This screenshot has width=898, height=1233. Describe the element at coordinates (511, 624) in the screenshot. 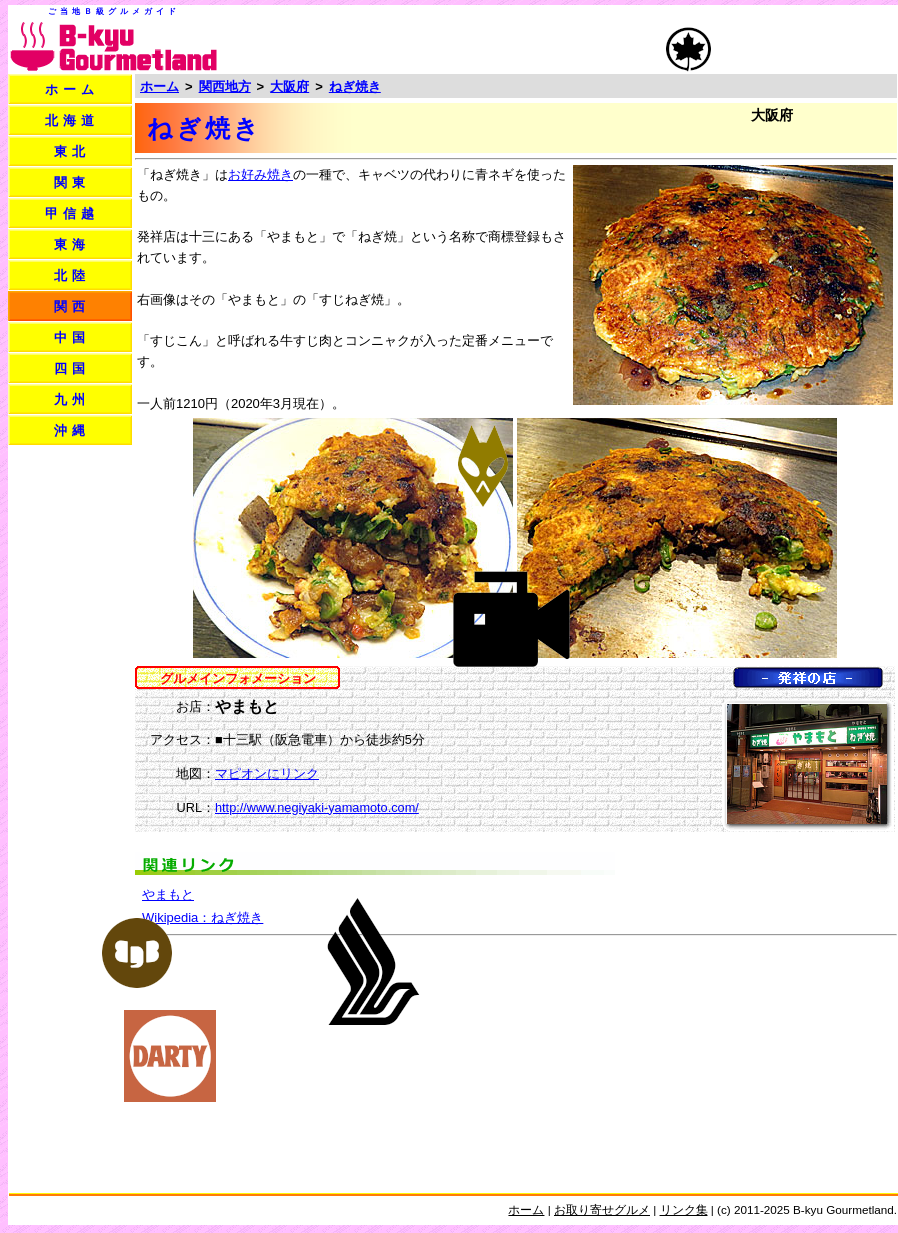

I see `start recording video` at that location.